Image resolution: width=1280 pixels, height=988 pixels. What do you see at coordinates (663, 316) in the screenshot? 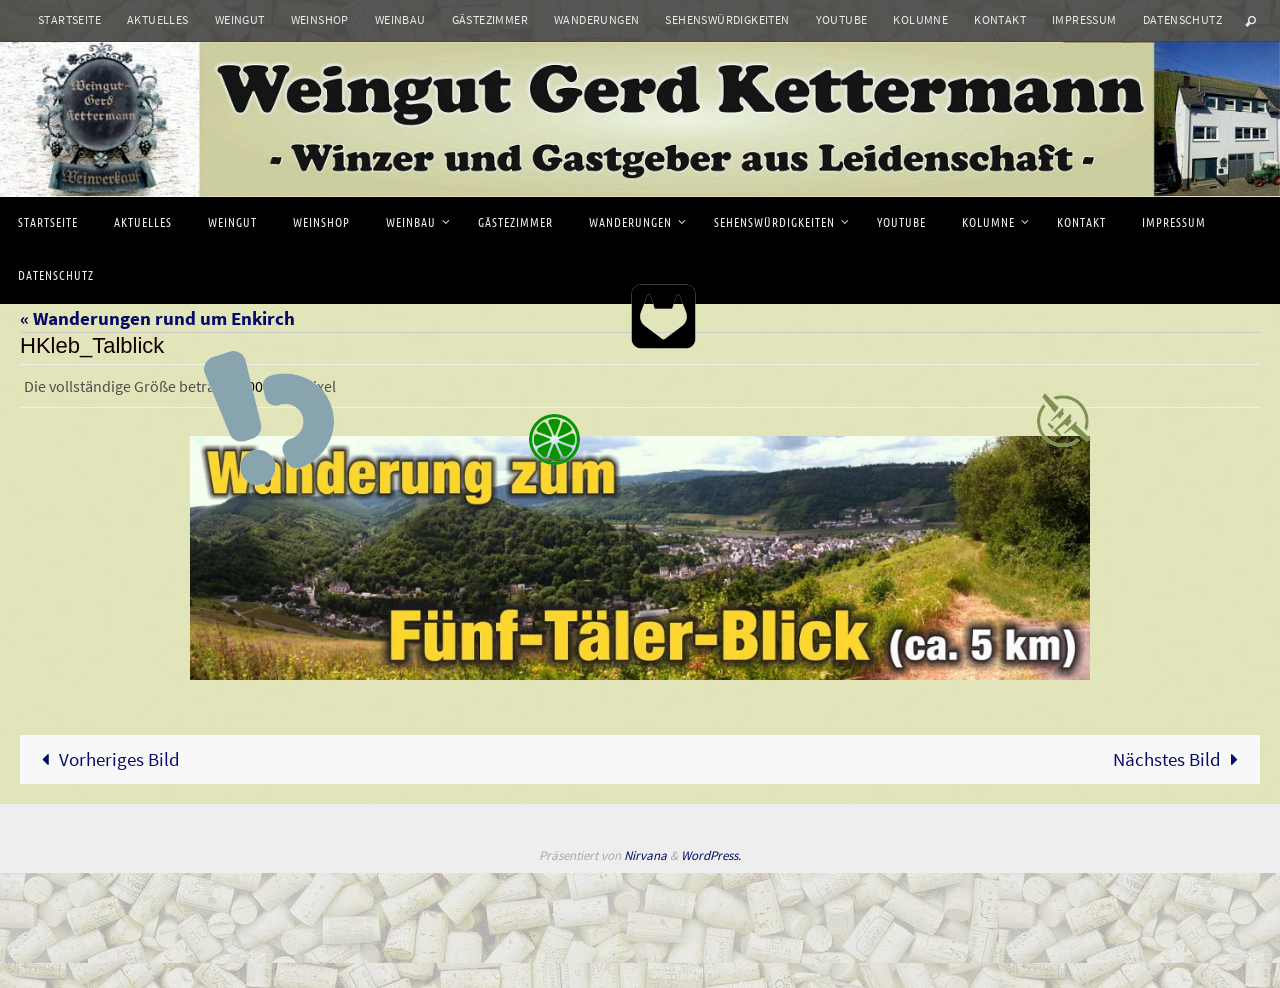
I see `open GitLab repository` at bounding box center [663, 316].